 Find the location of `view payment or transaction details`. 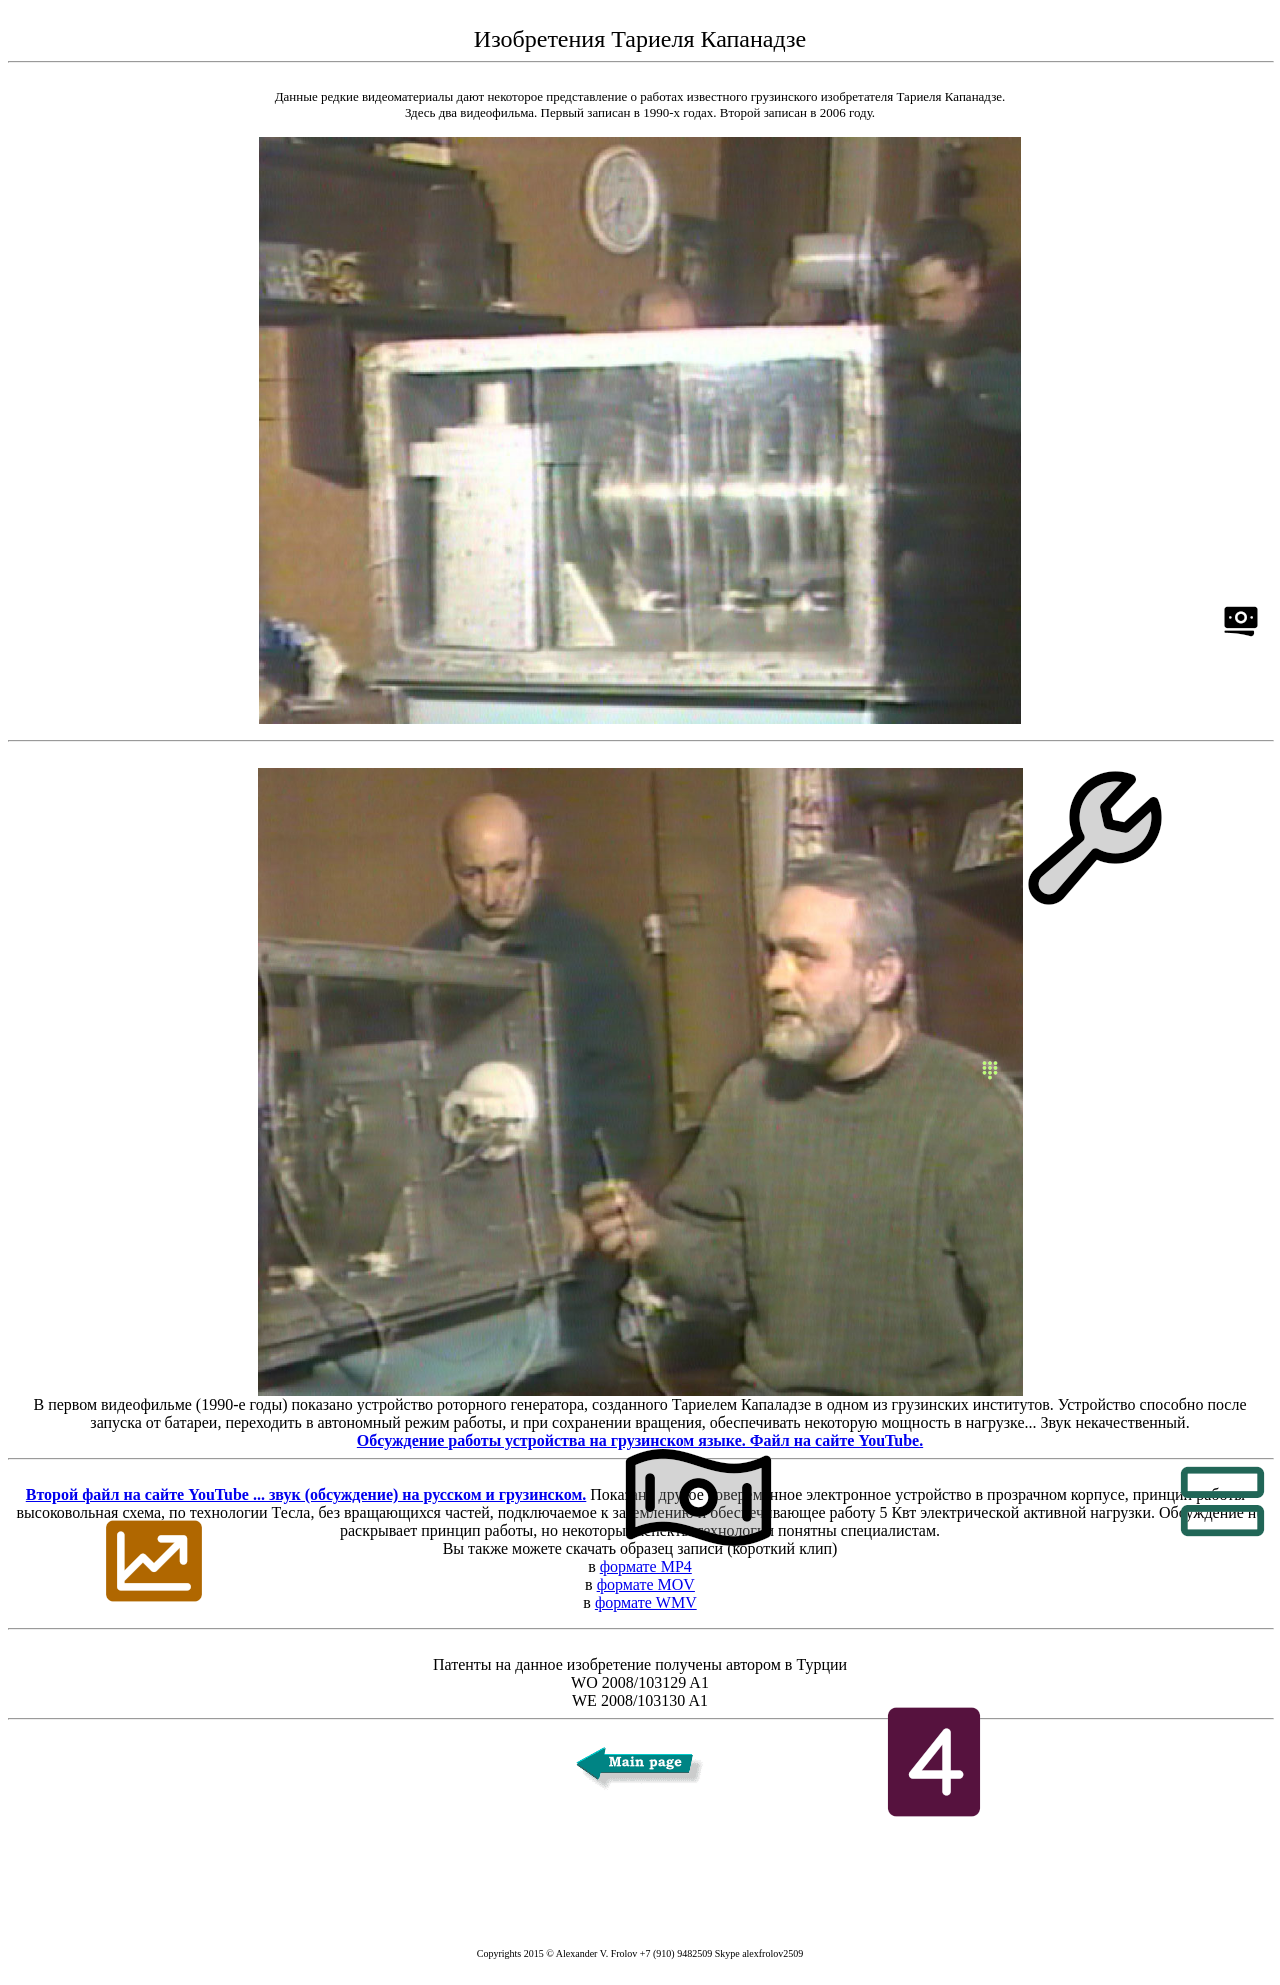

view payment or transaction details is located at coordinates (698, 1497).